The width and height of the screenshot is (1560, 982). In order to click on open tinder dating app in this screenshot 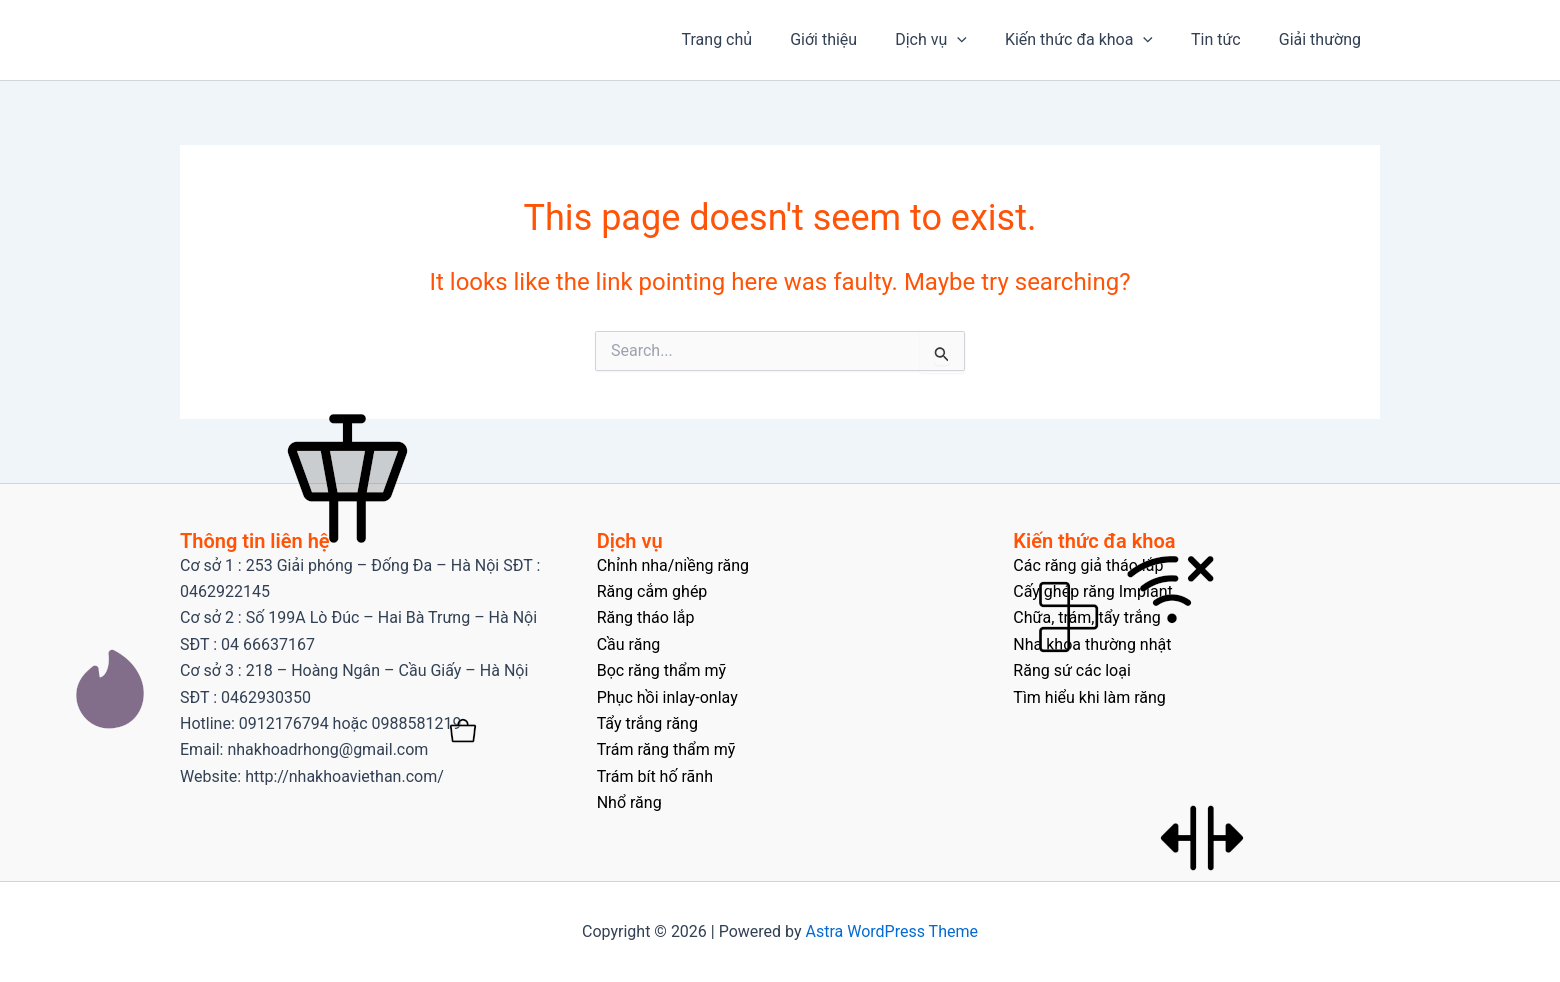, I will do `click(110, 691)`.